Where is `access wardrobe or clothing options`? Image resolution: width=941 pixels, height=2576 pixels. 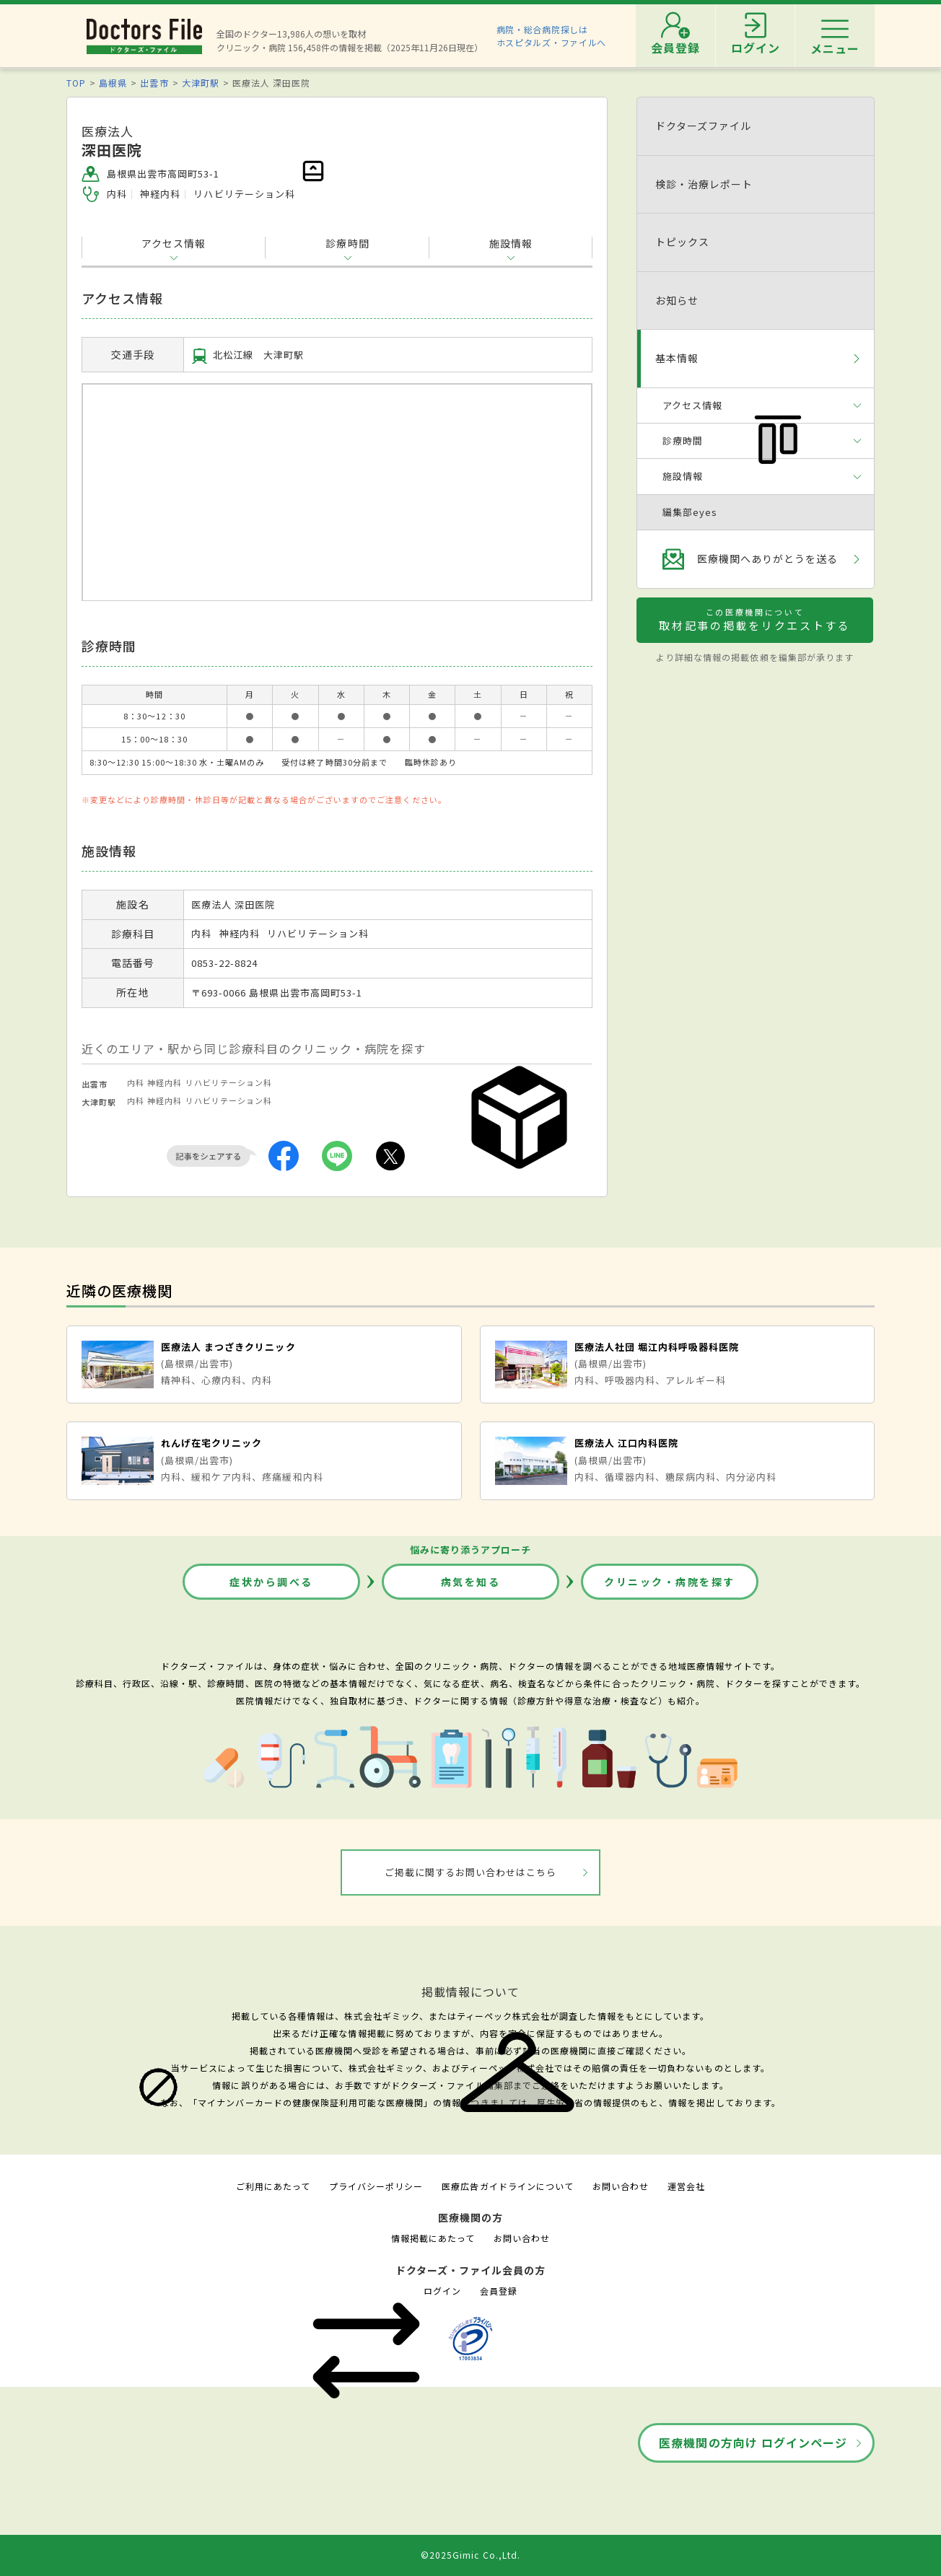 access wardrobe or clothing options is located at coordinates (517, 2077).